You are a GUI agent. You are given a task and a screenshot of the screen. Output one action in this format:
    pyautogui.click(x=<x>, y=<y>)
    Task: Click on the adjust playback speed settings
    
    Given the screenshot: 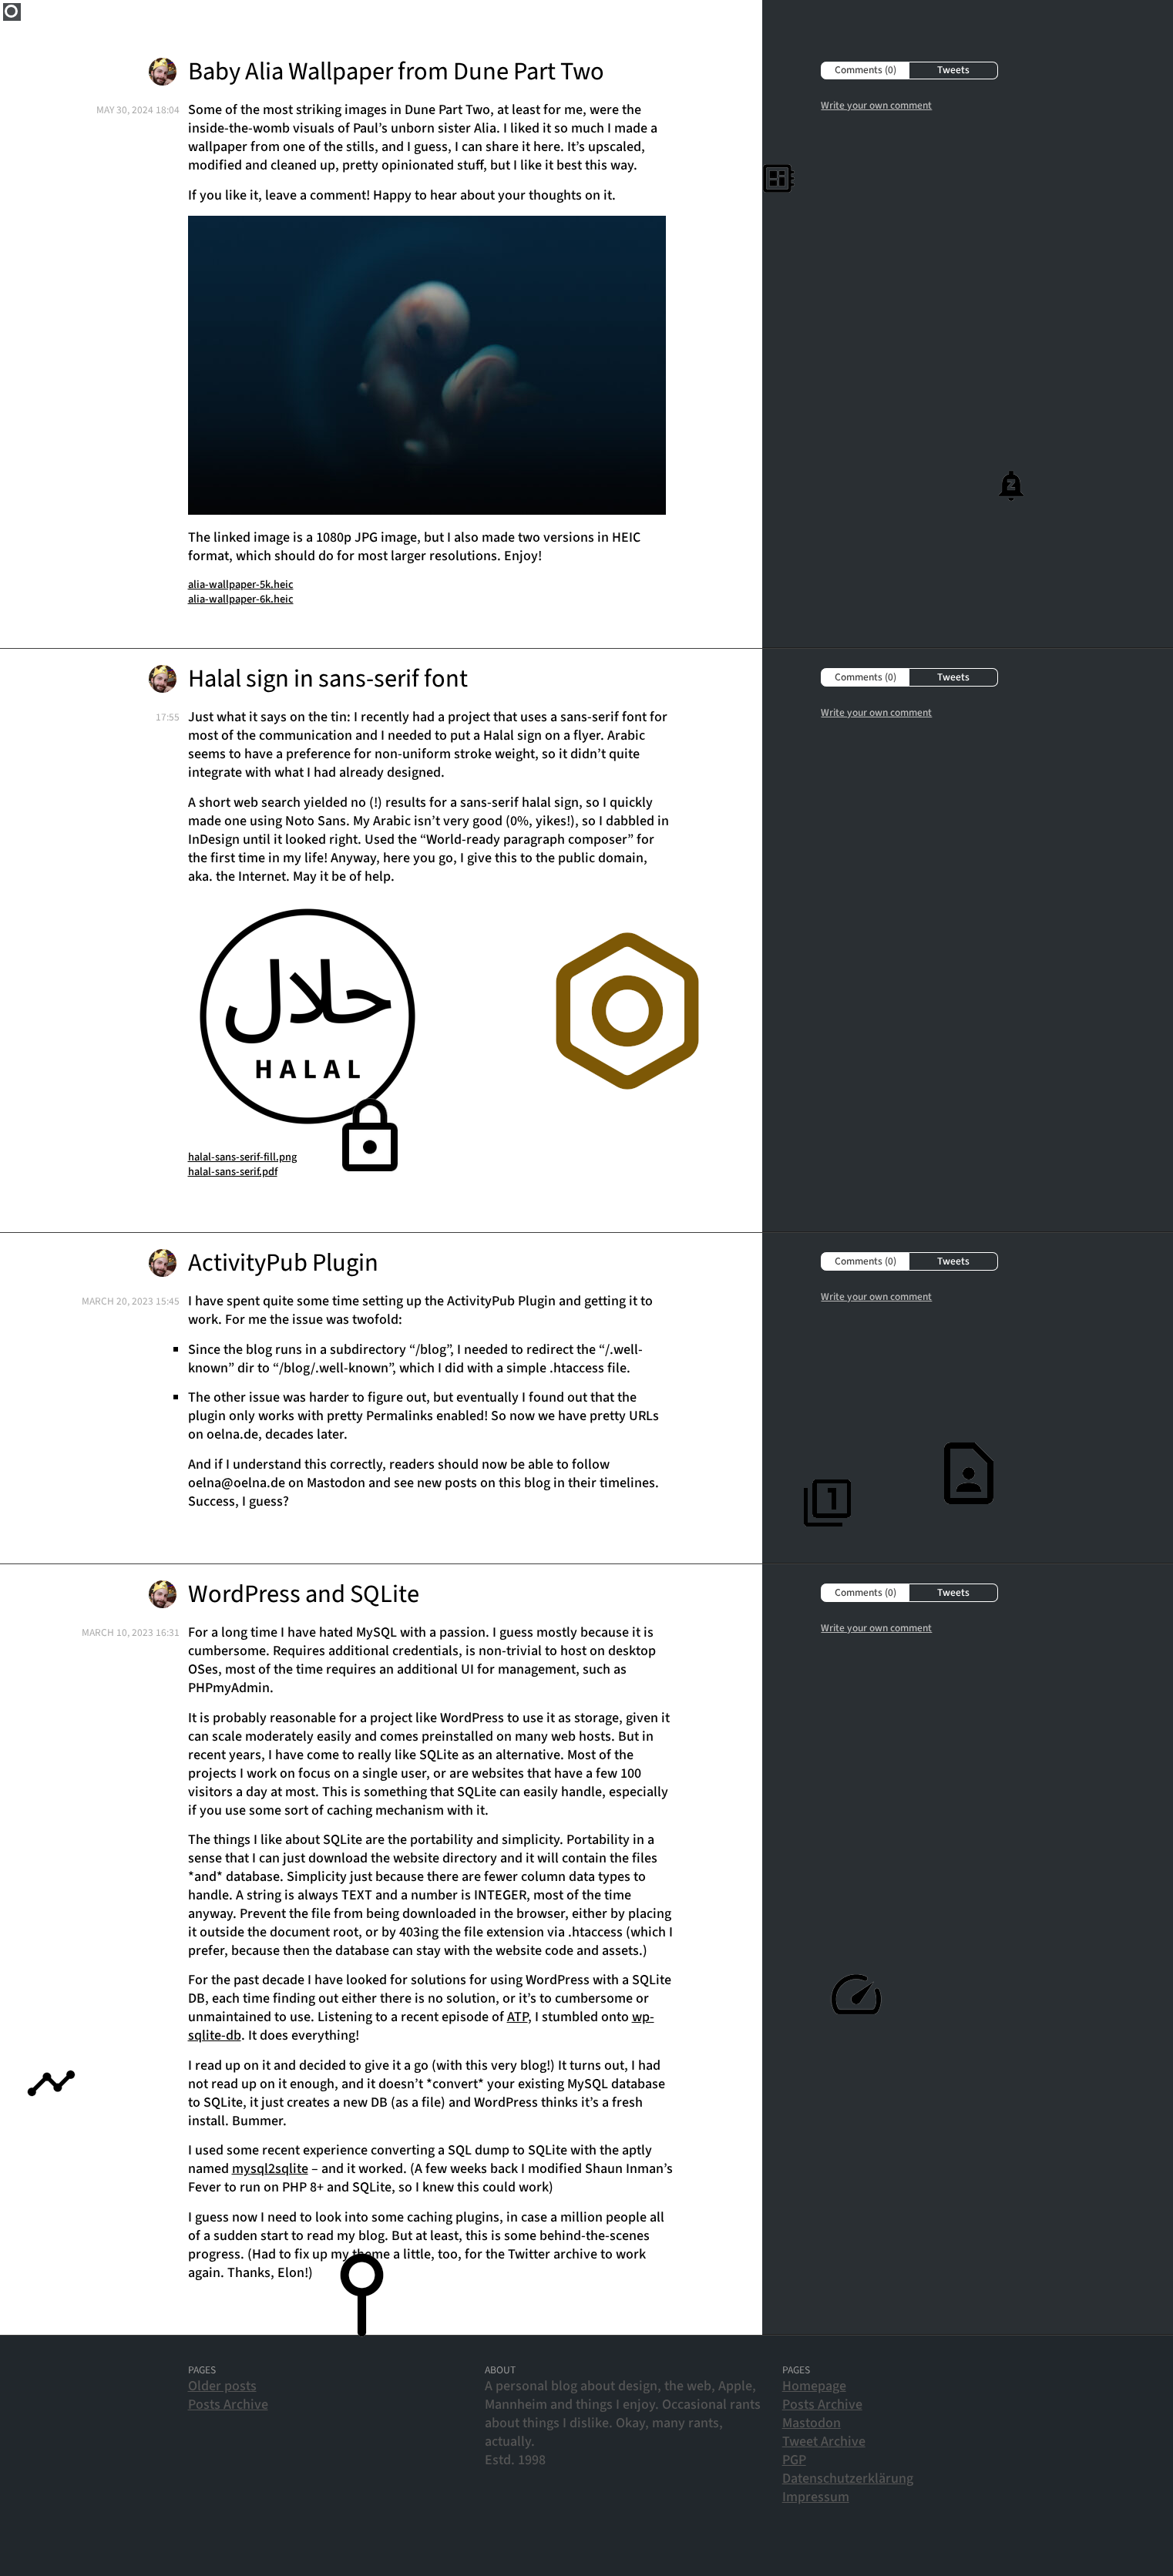 What is the action you would take?
    pyautogui.click(x=856, y=1994)
    